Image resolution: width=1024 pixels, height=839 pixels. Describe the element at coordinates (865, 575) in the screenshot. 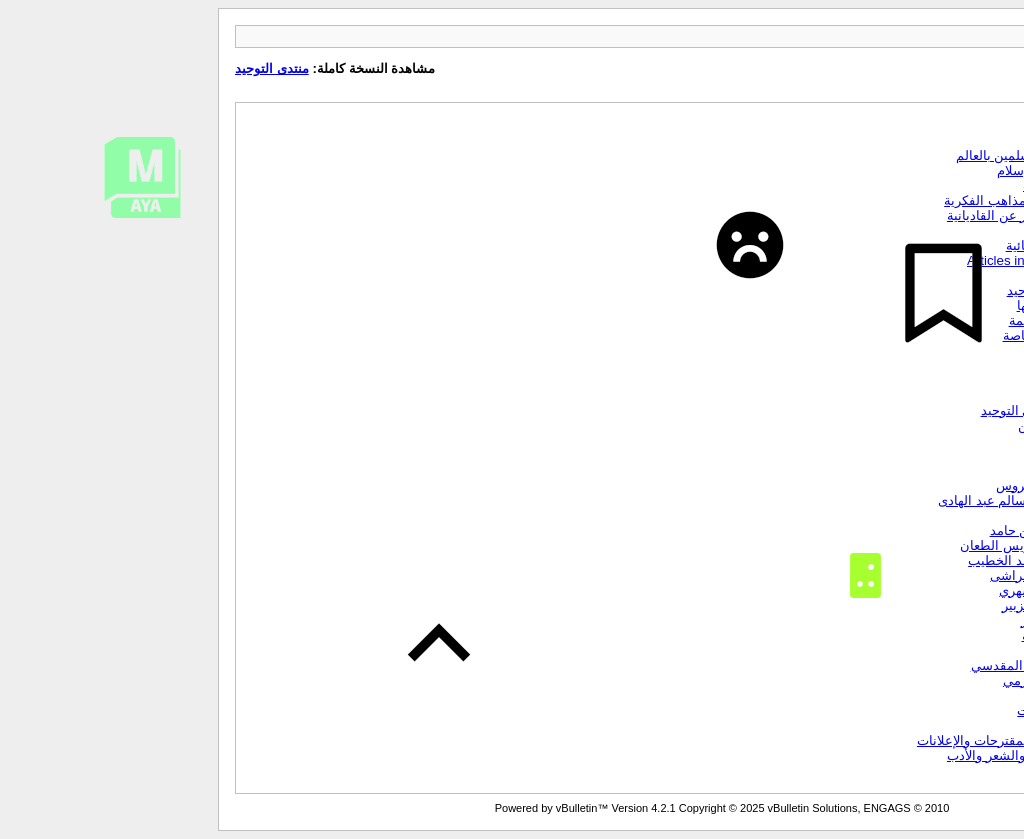

I see `jovian platform logo` at that location.